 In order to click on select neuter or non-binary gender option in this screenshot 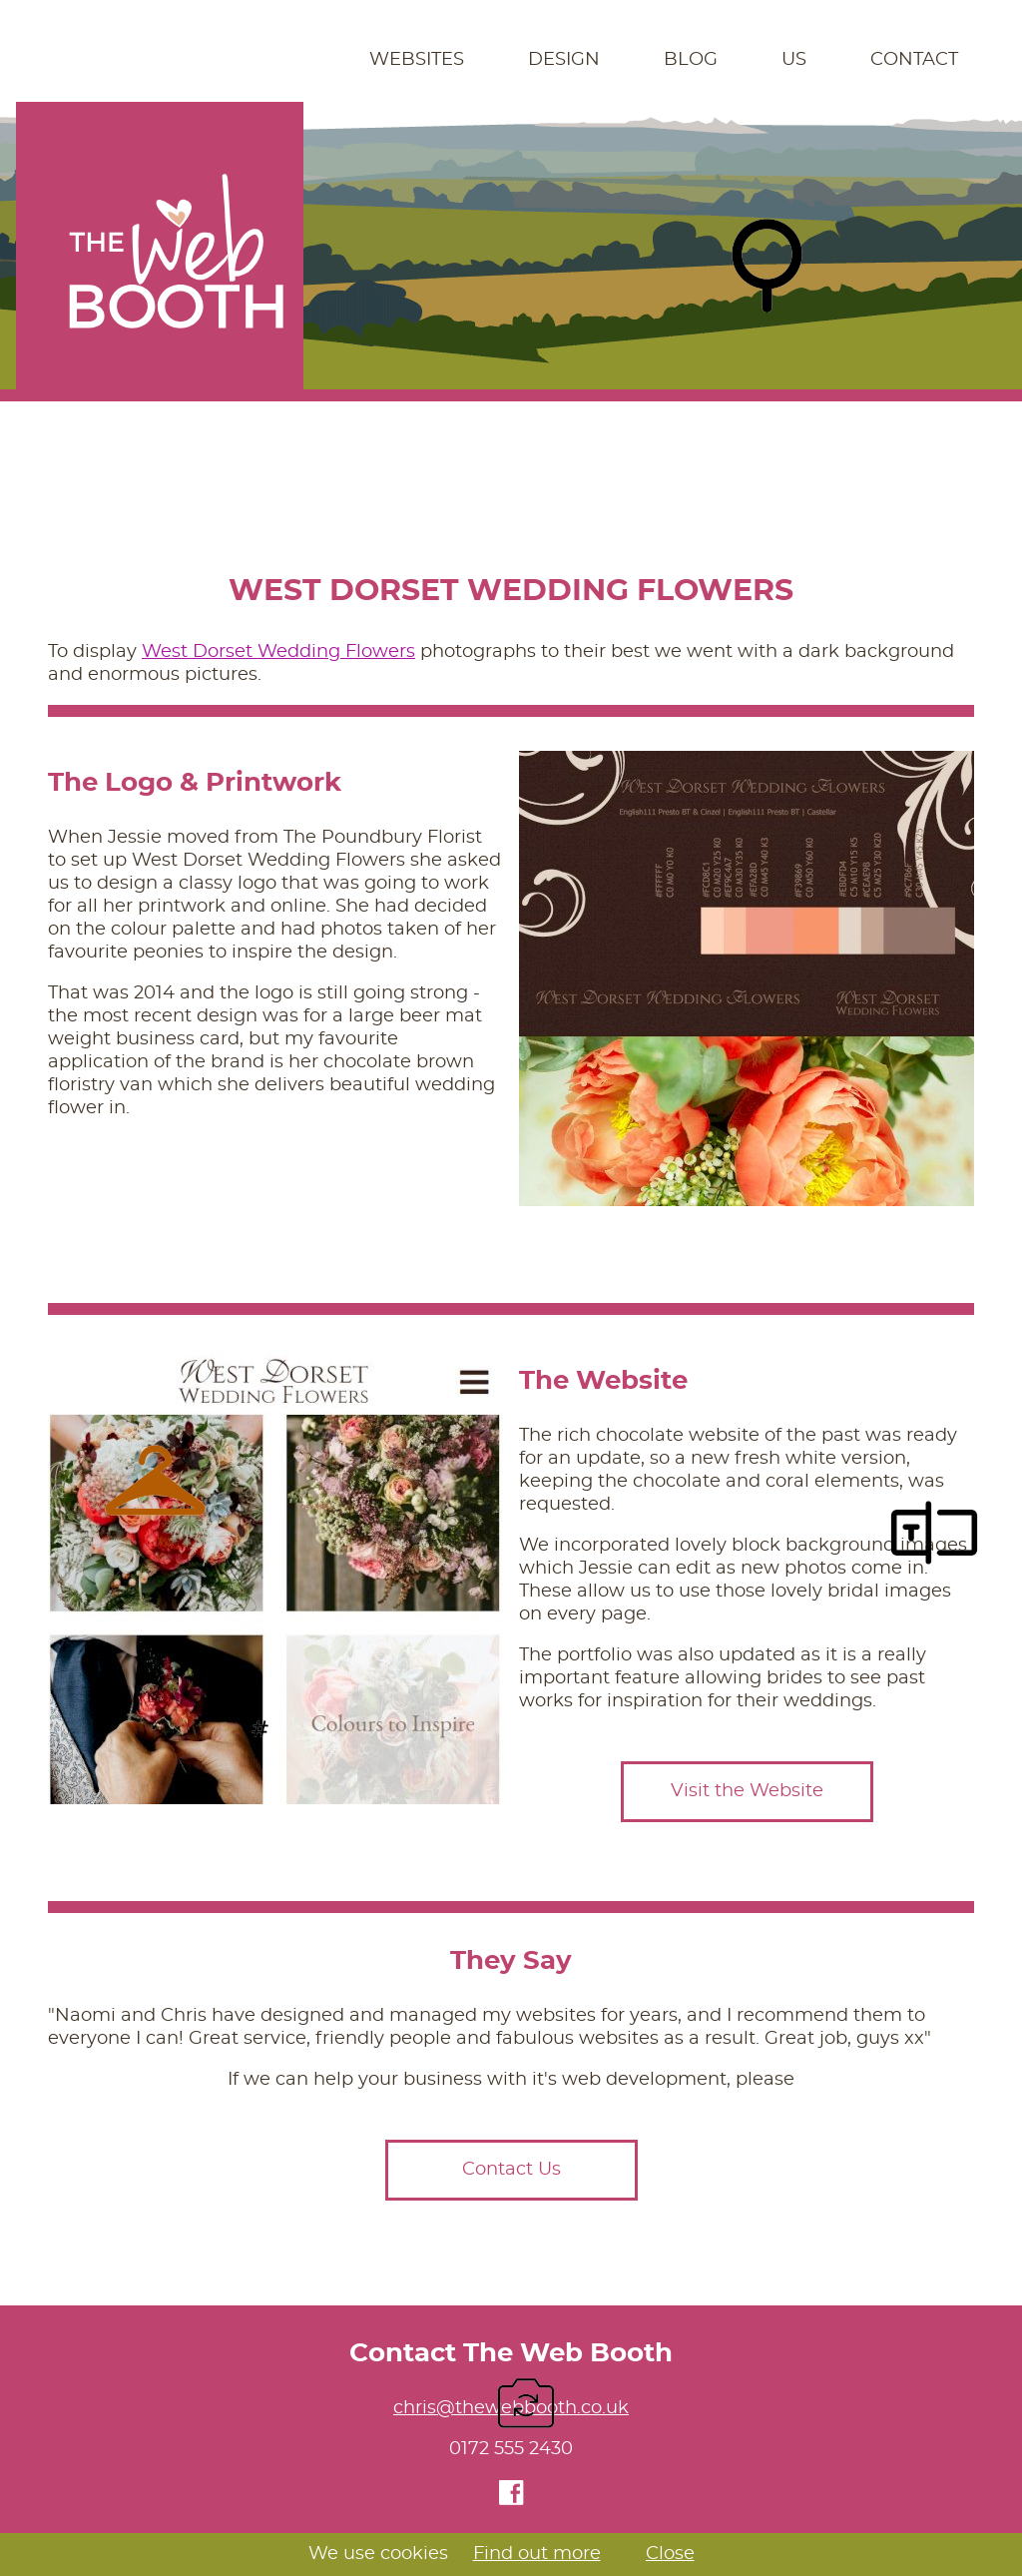, I will do `click(766, 264)`.